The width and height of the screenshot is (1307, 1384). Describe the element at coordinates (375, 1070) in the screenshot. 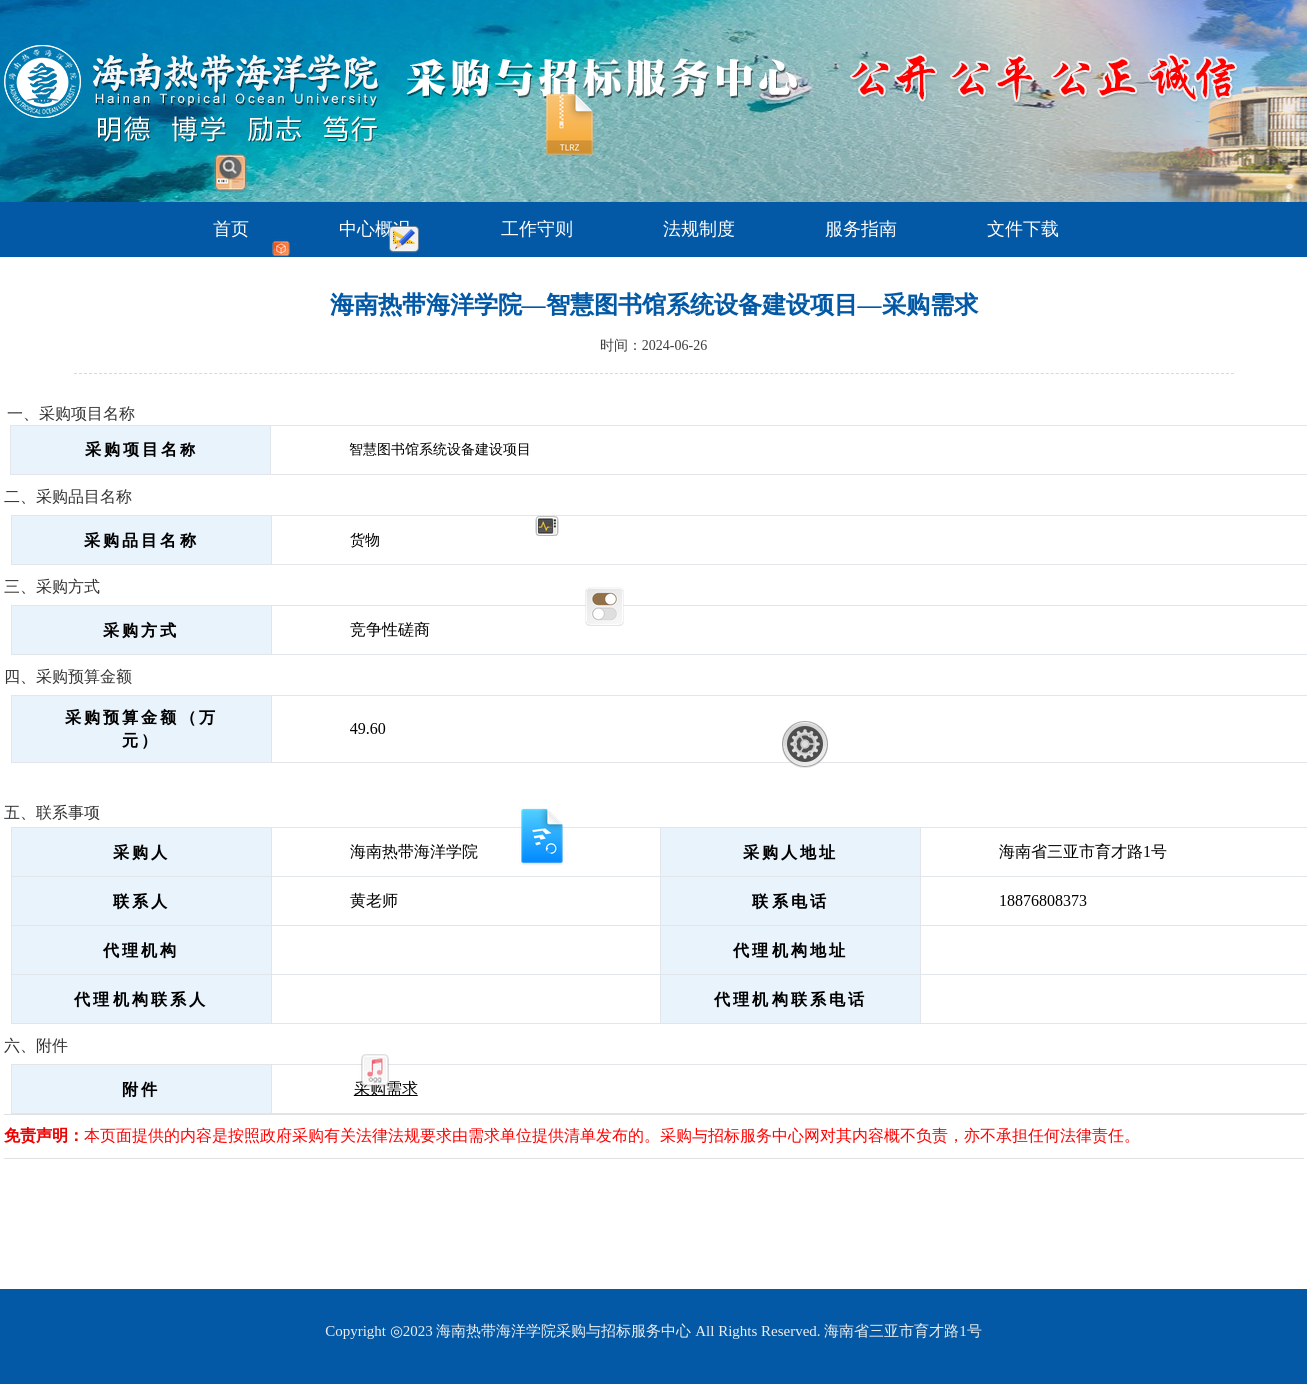

I see `an ogg vorbis audio file` at that location.